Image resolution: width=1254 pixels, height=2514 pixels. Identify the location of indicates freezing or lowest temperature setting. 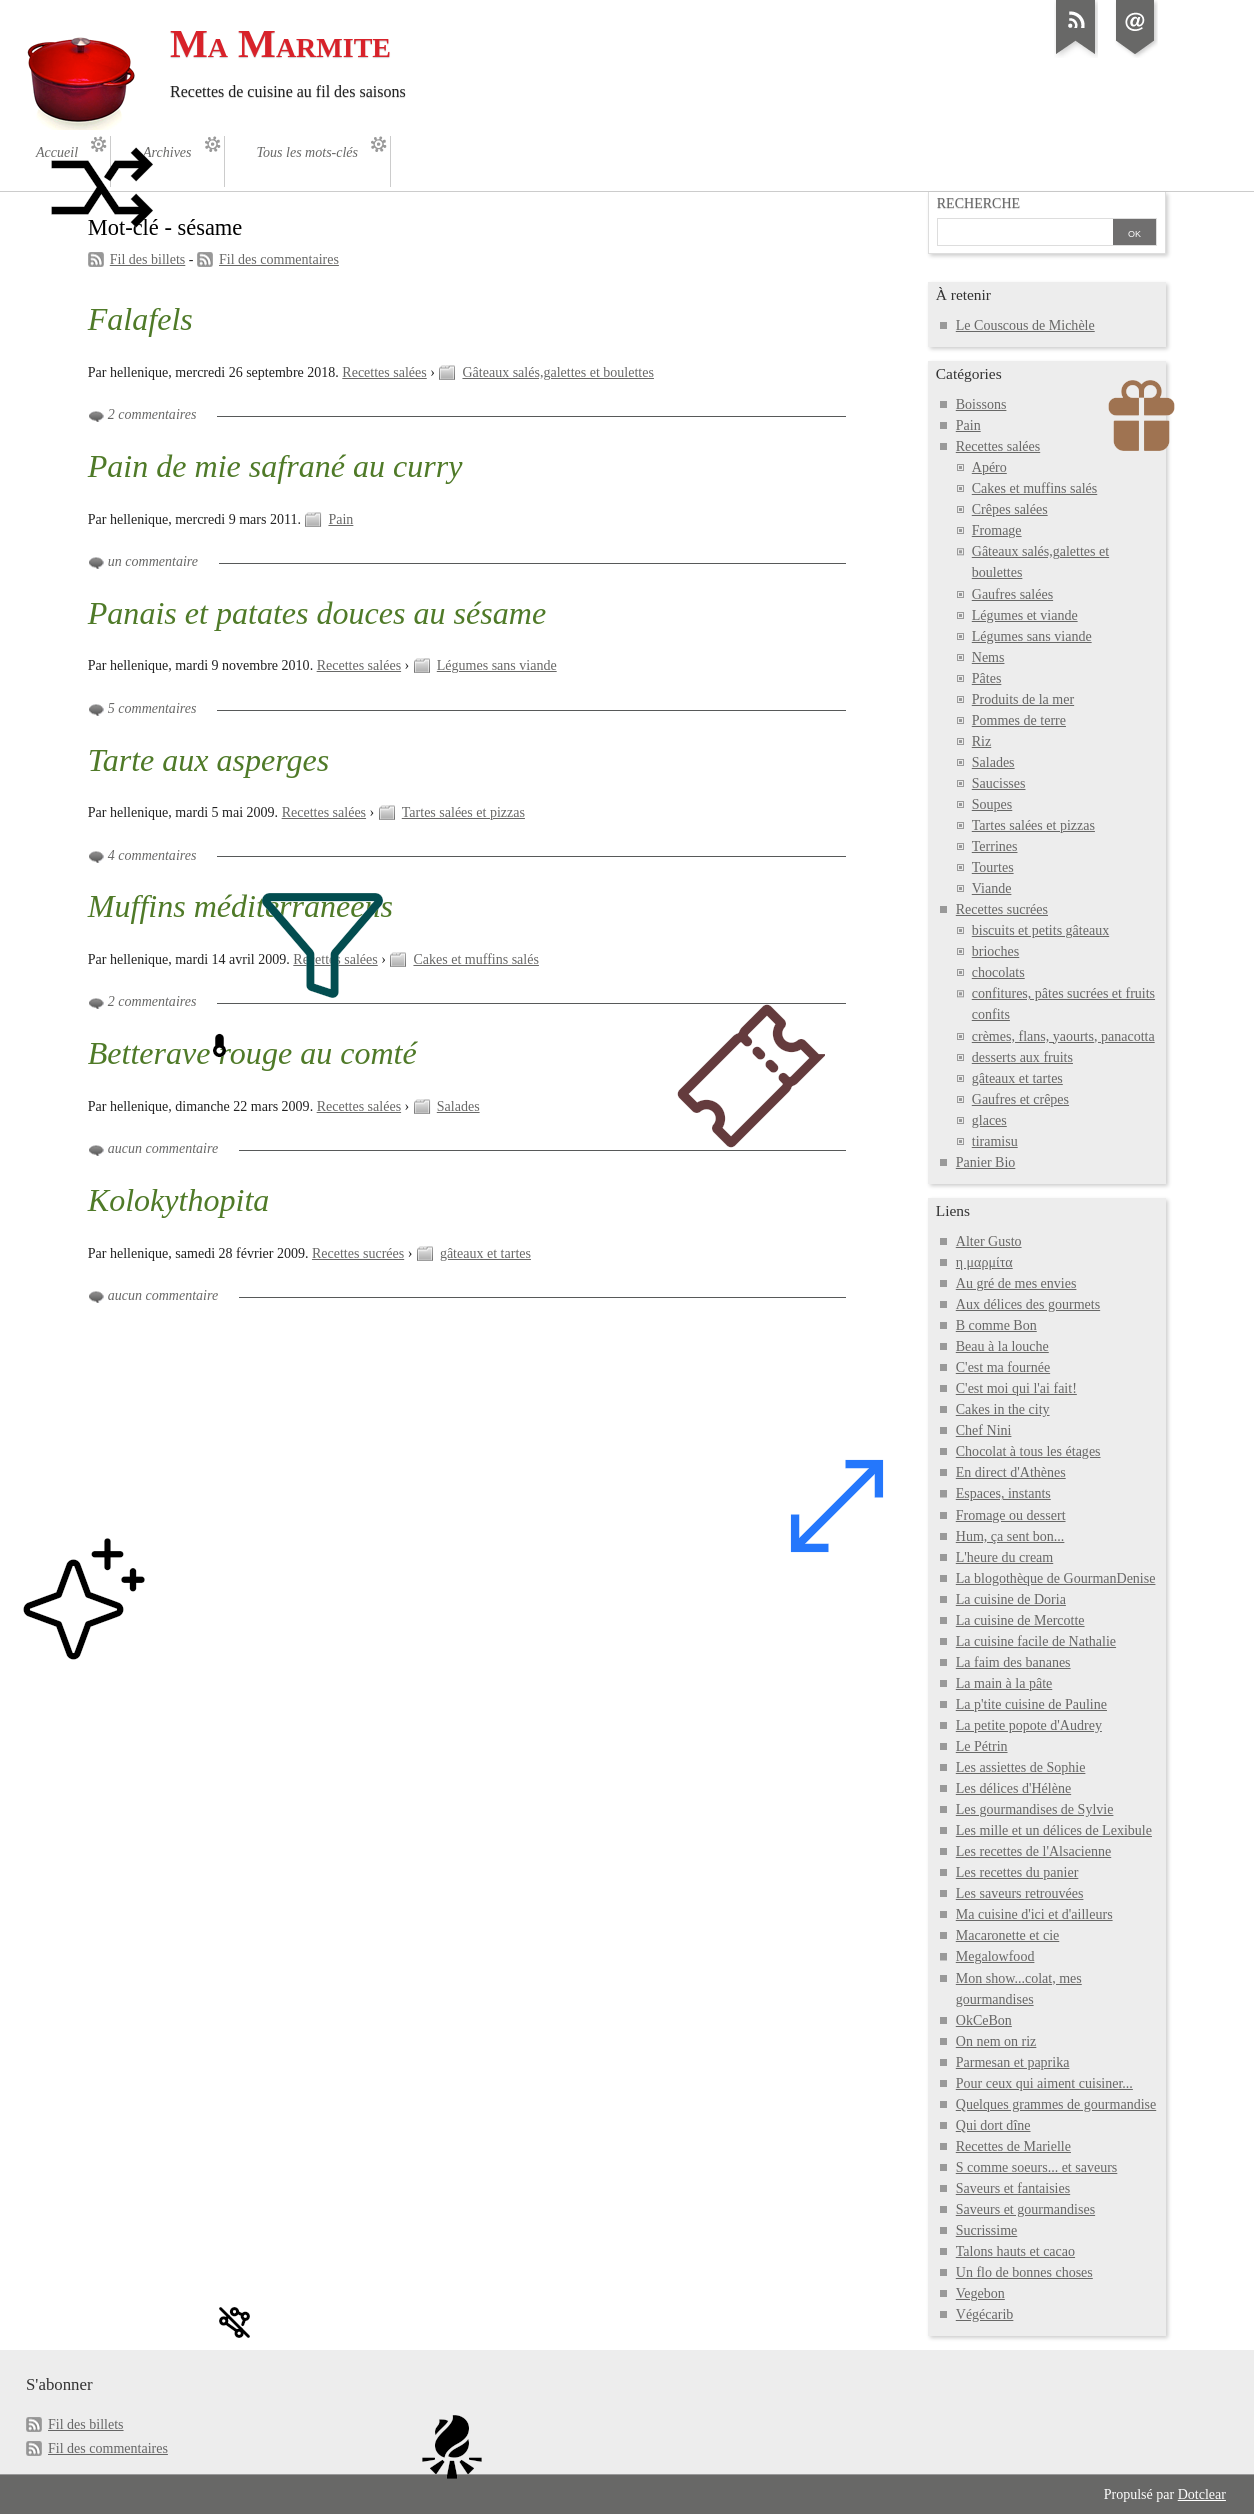
(219, 1045).